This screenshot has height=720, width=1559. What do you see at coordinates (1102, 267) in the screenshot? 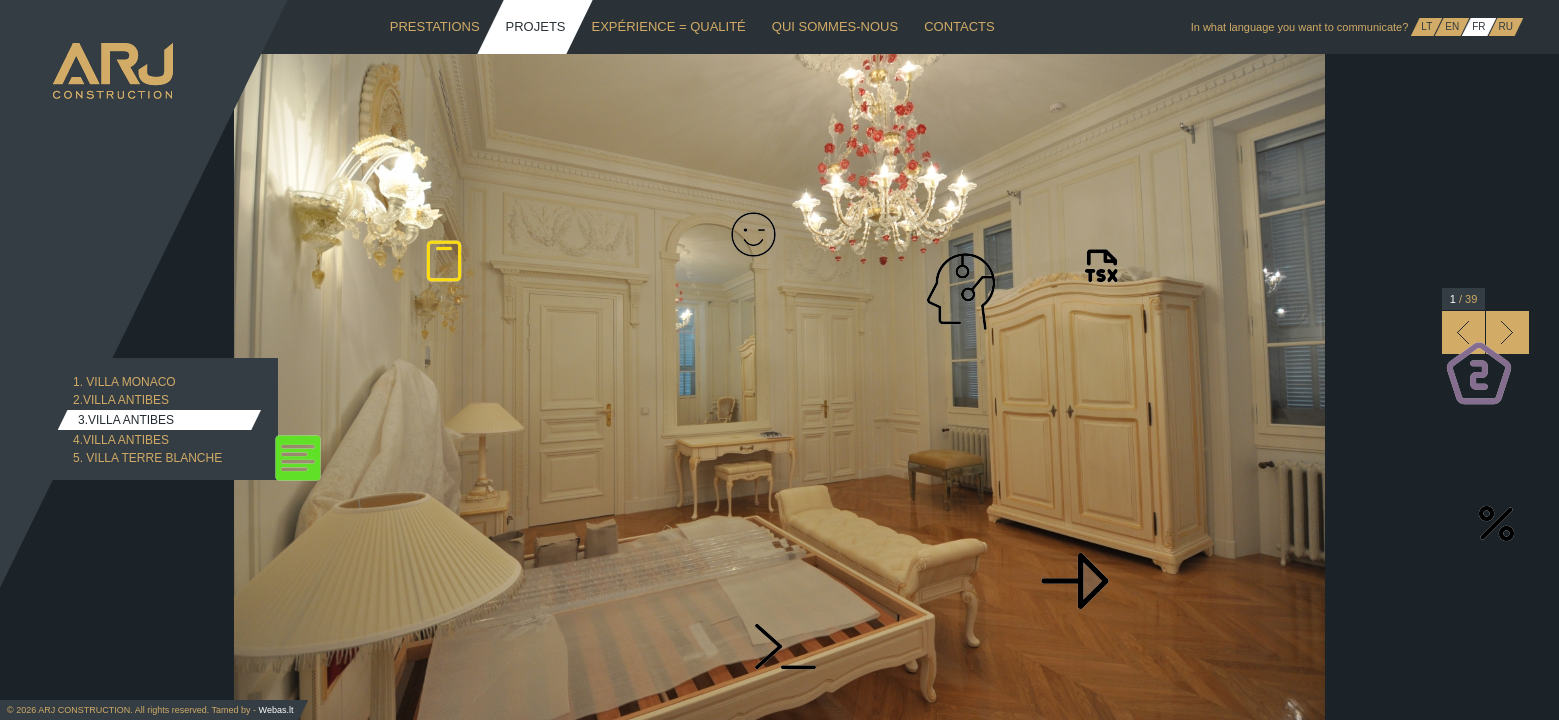
I see `indicates a TypeScript React (.tsx) file` at bounding box center [1102, 267].